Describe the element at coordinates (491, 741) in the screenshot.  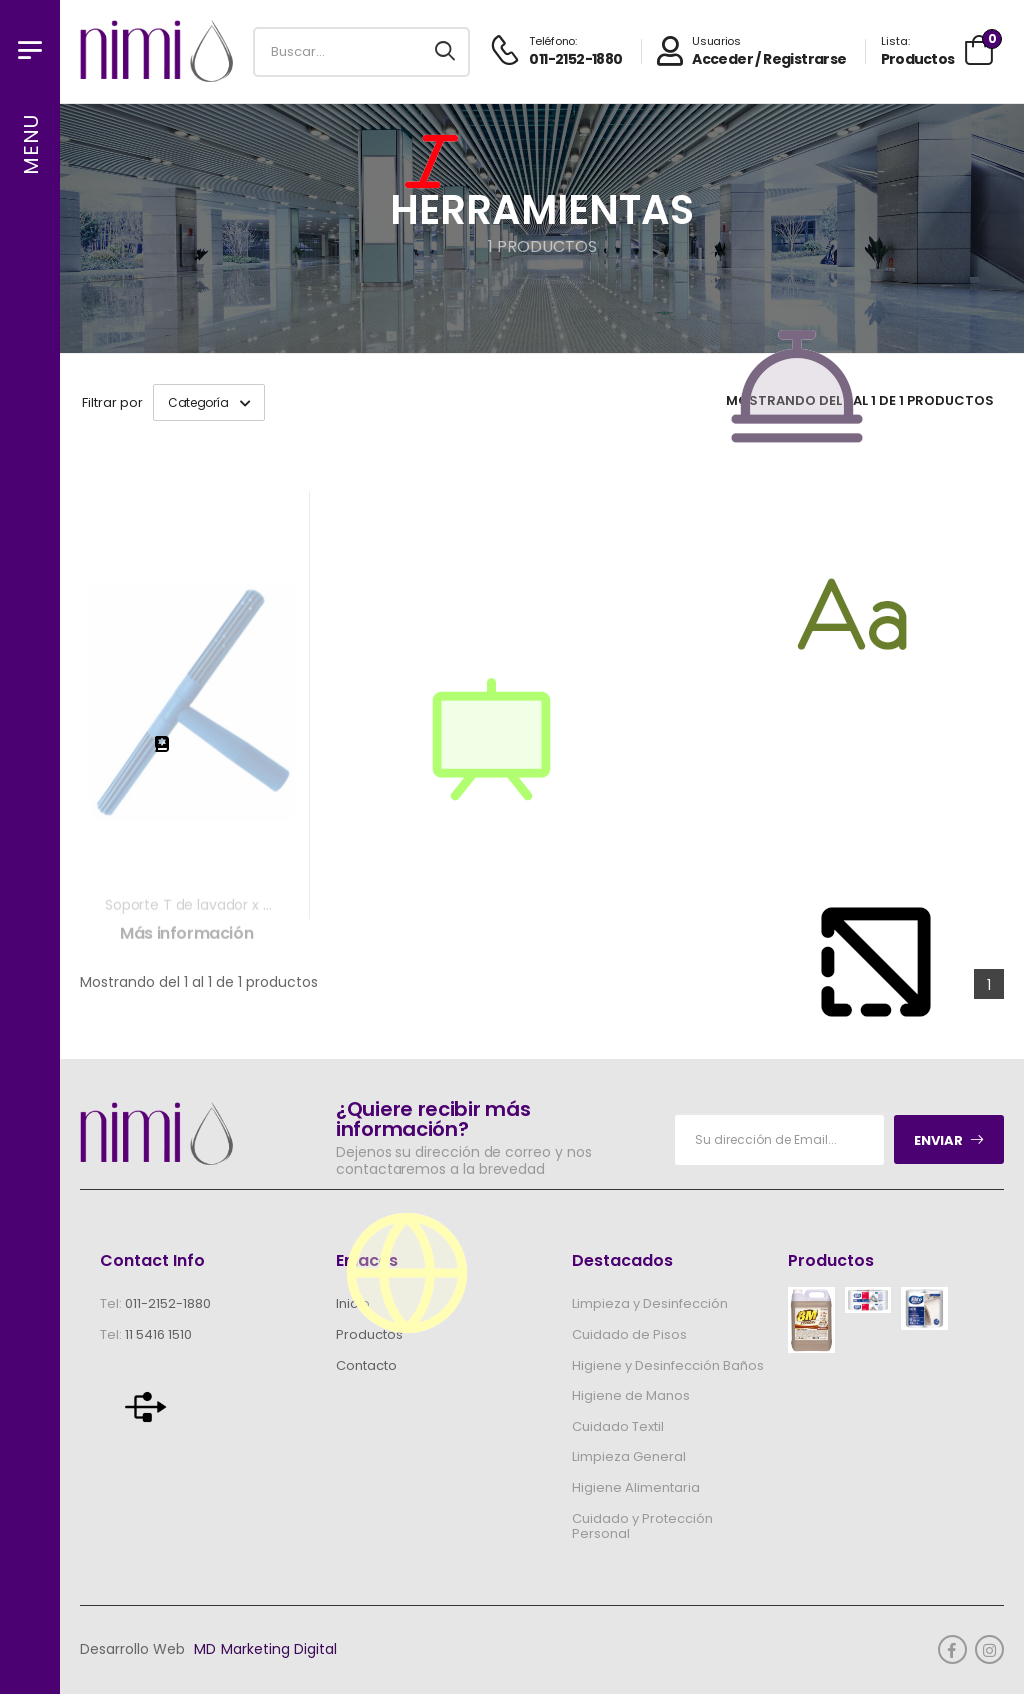
I see `start or view a presentation` at that location.